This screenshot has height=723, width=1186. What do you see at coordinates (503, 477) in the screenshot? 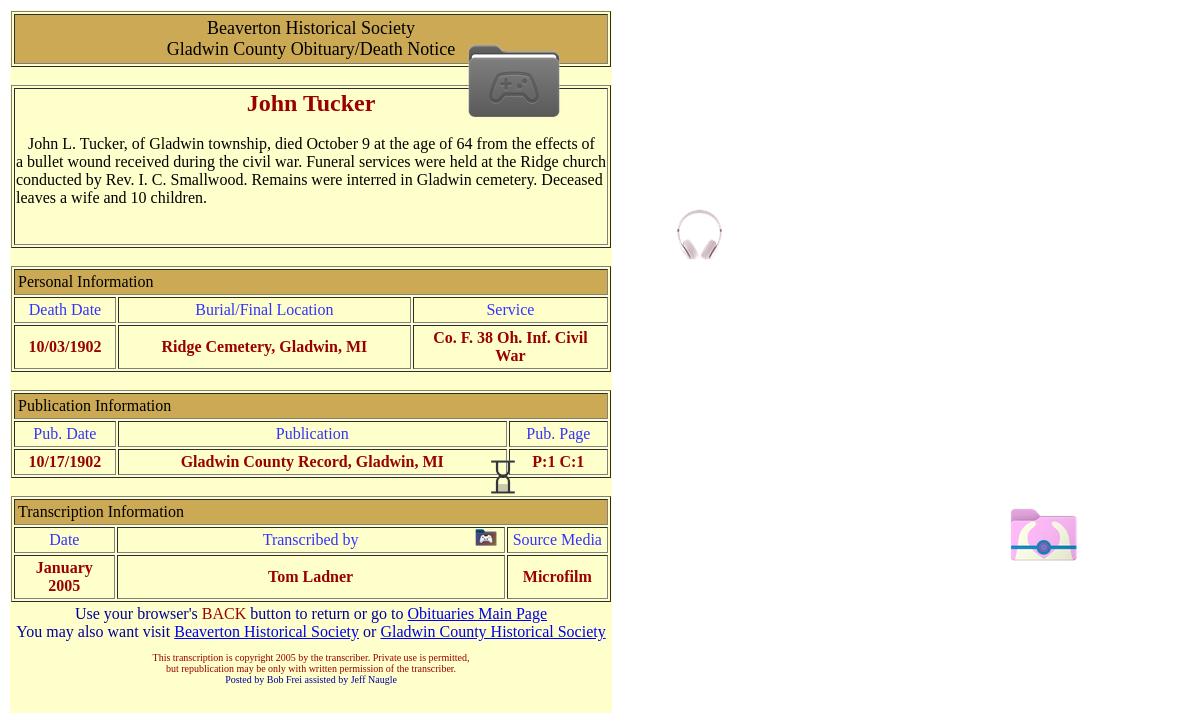
I see `countdown timer or time remaining indicator` at bounding box center [503, 477].